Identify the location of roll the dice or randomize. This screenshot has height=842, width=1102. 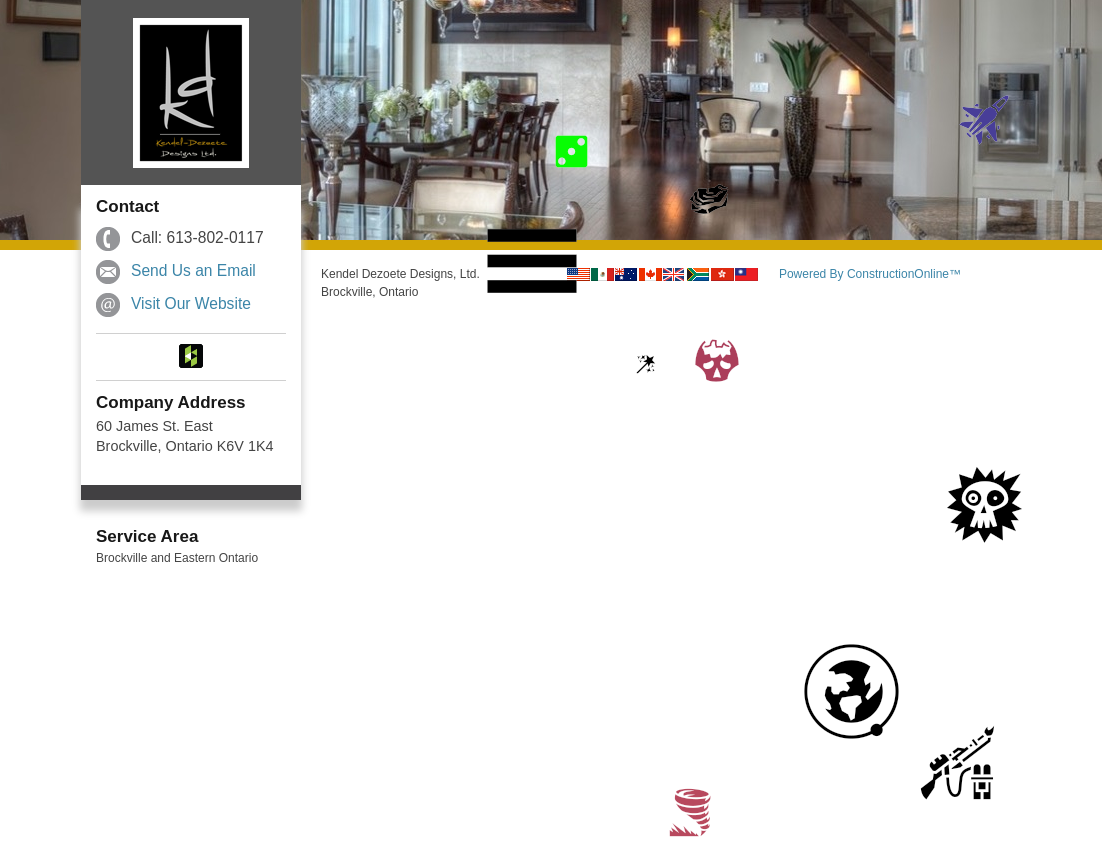
(571, 151).